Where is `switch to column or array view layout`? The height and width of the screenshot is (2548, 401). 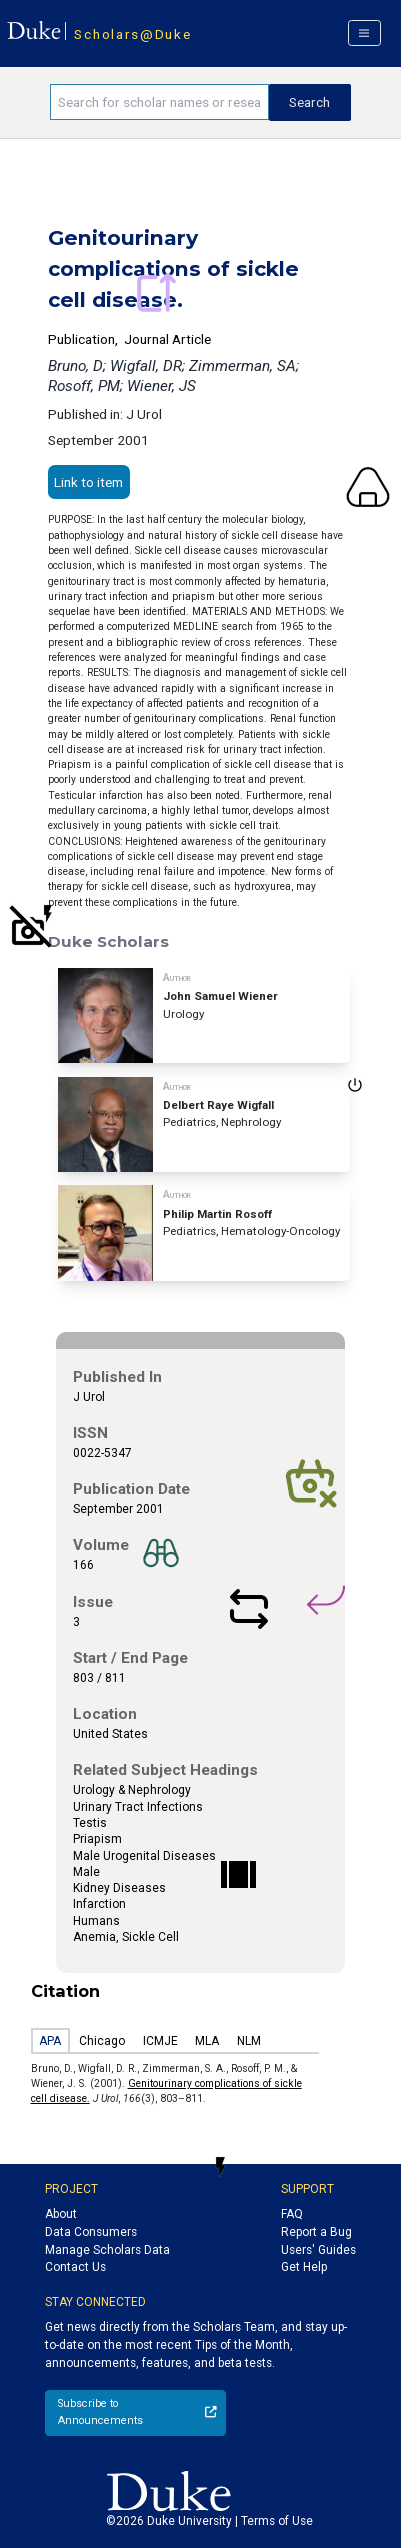
switch to column or array view layout is located at coordinates (237, 1875).